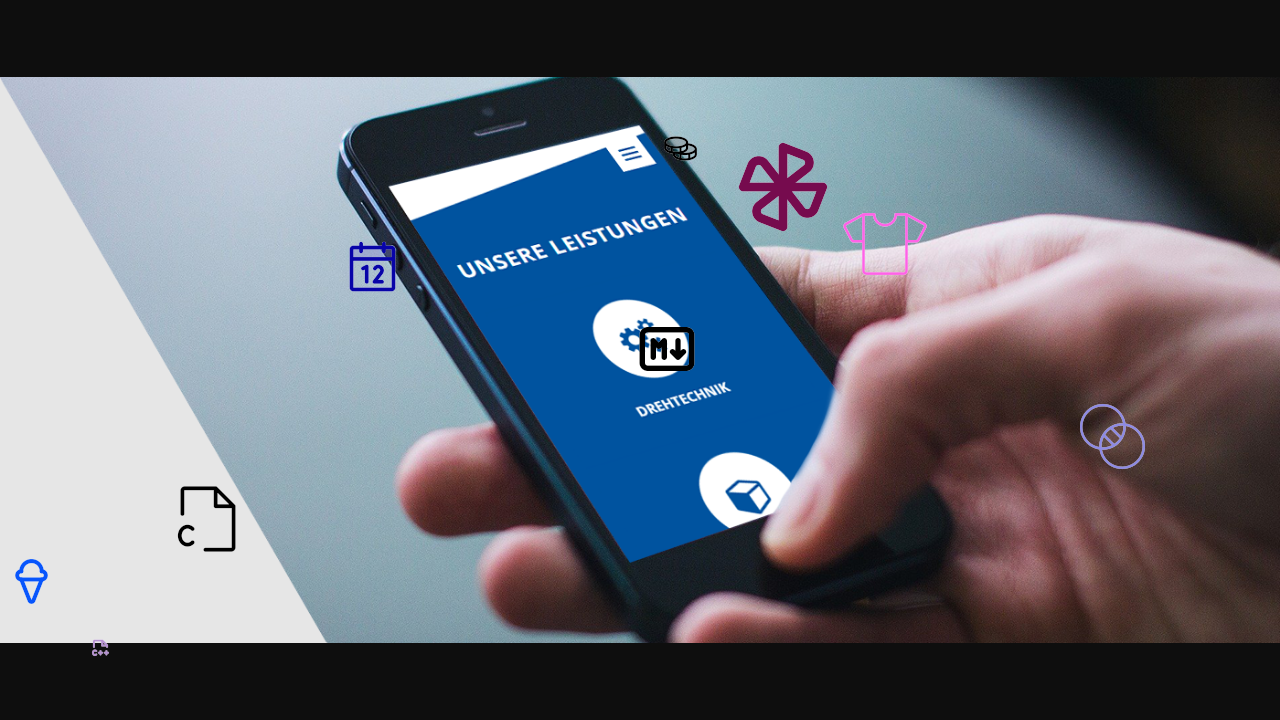 The image size is (1280, 720). I want to click on view or open the calendar, so click(372, 268).